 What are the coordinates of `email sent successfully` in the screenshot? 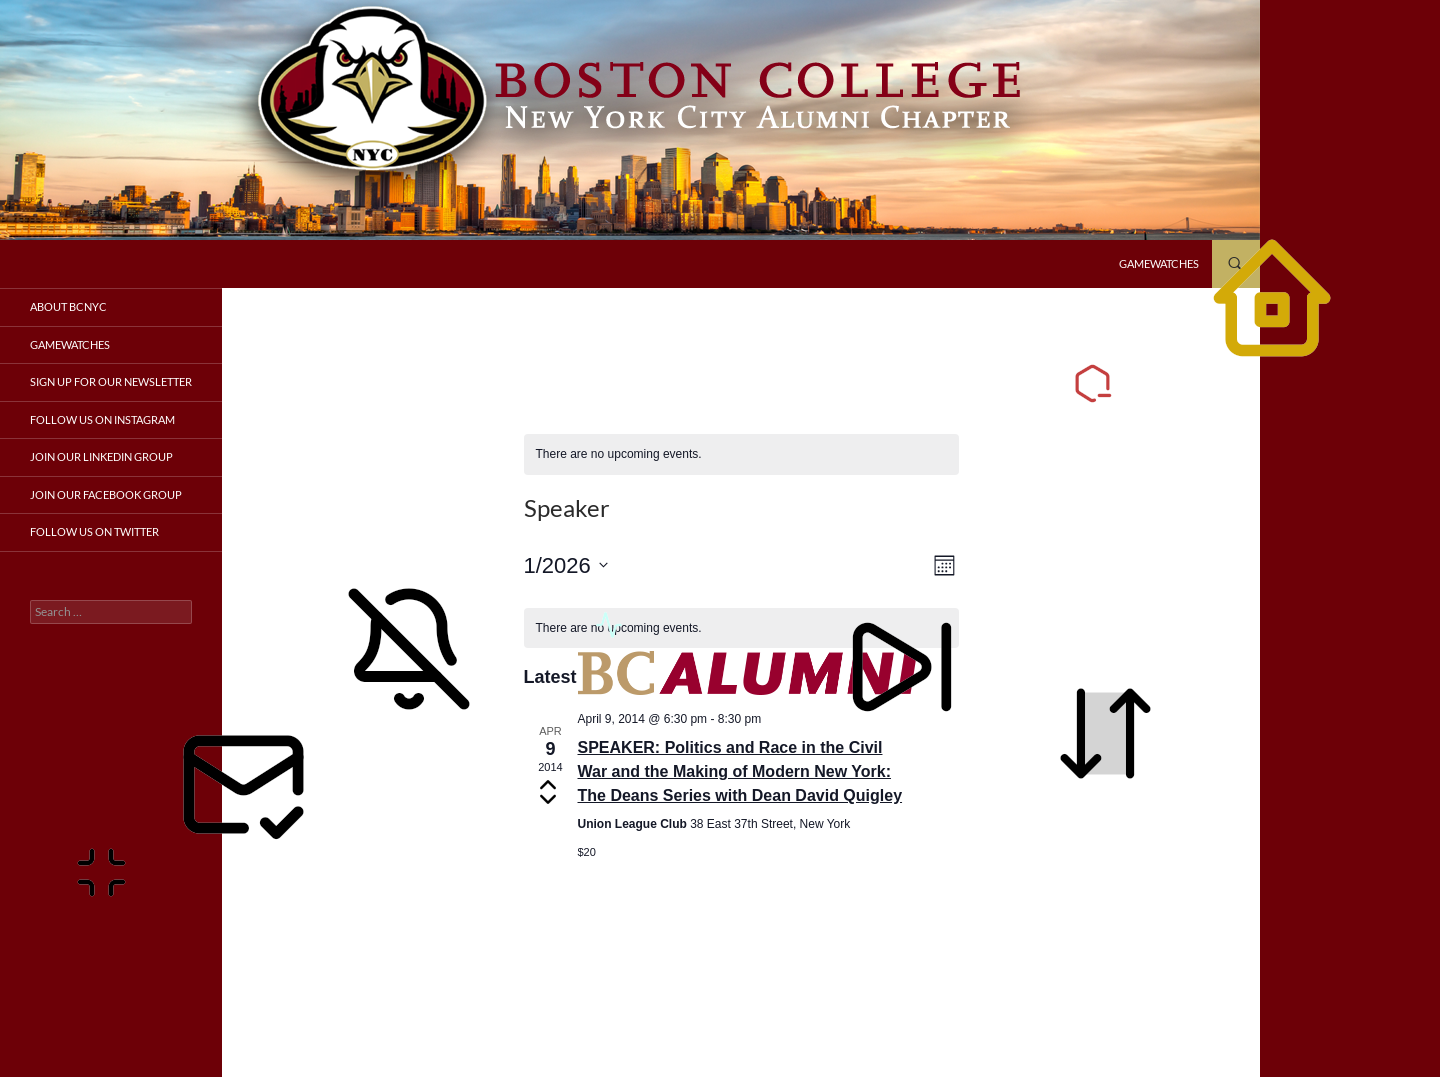 It's located at (243, 784).